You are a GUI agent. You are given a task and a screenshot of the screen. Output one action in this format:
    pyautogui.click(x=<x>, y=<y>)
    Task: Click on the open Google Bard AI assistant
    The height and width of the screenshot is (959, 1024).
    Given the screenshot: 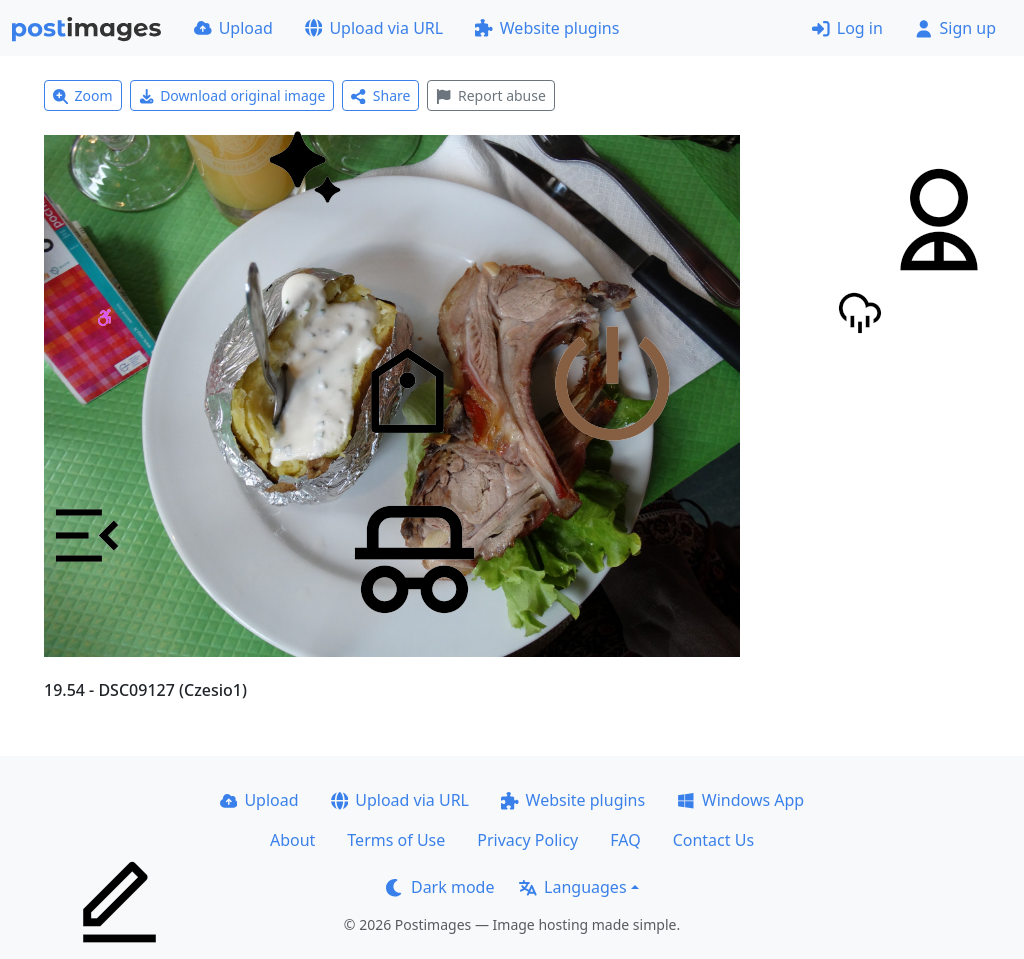 What is the action you would take?
    pyautogui.click(x=305, y=167)
    